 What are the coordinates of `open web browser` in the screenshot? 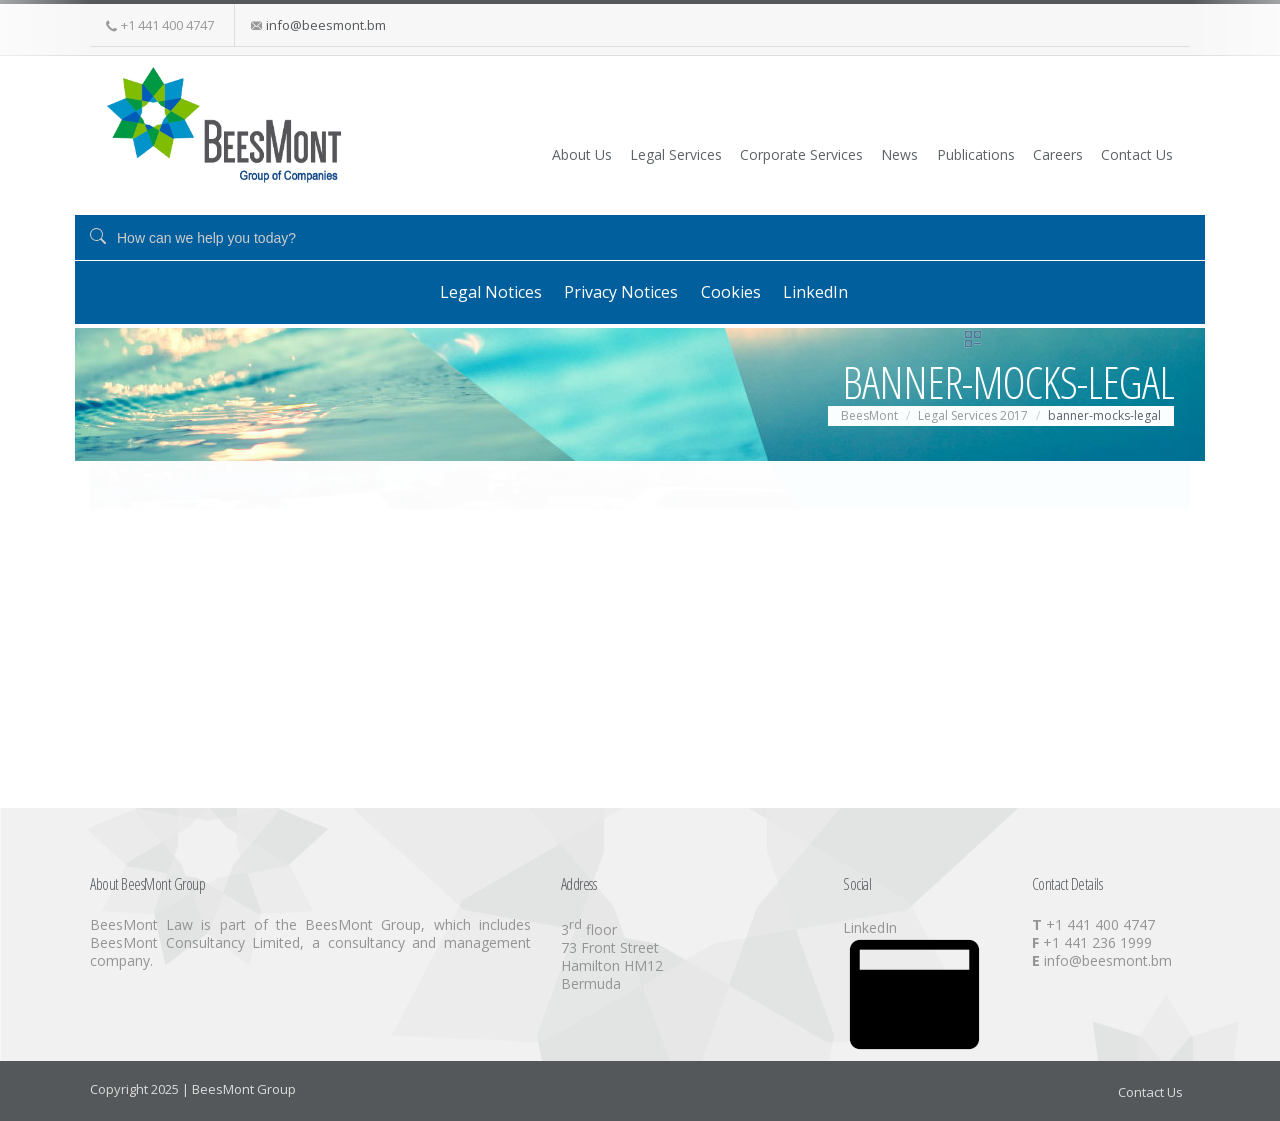 It's located at (914, 994).